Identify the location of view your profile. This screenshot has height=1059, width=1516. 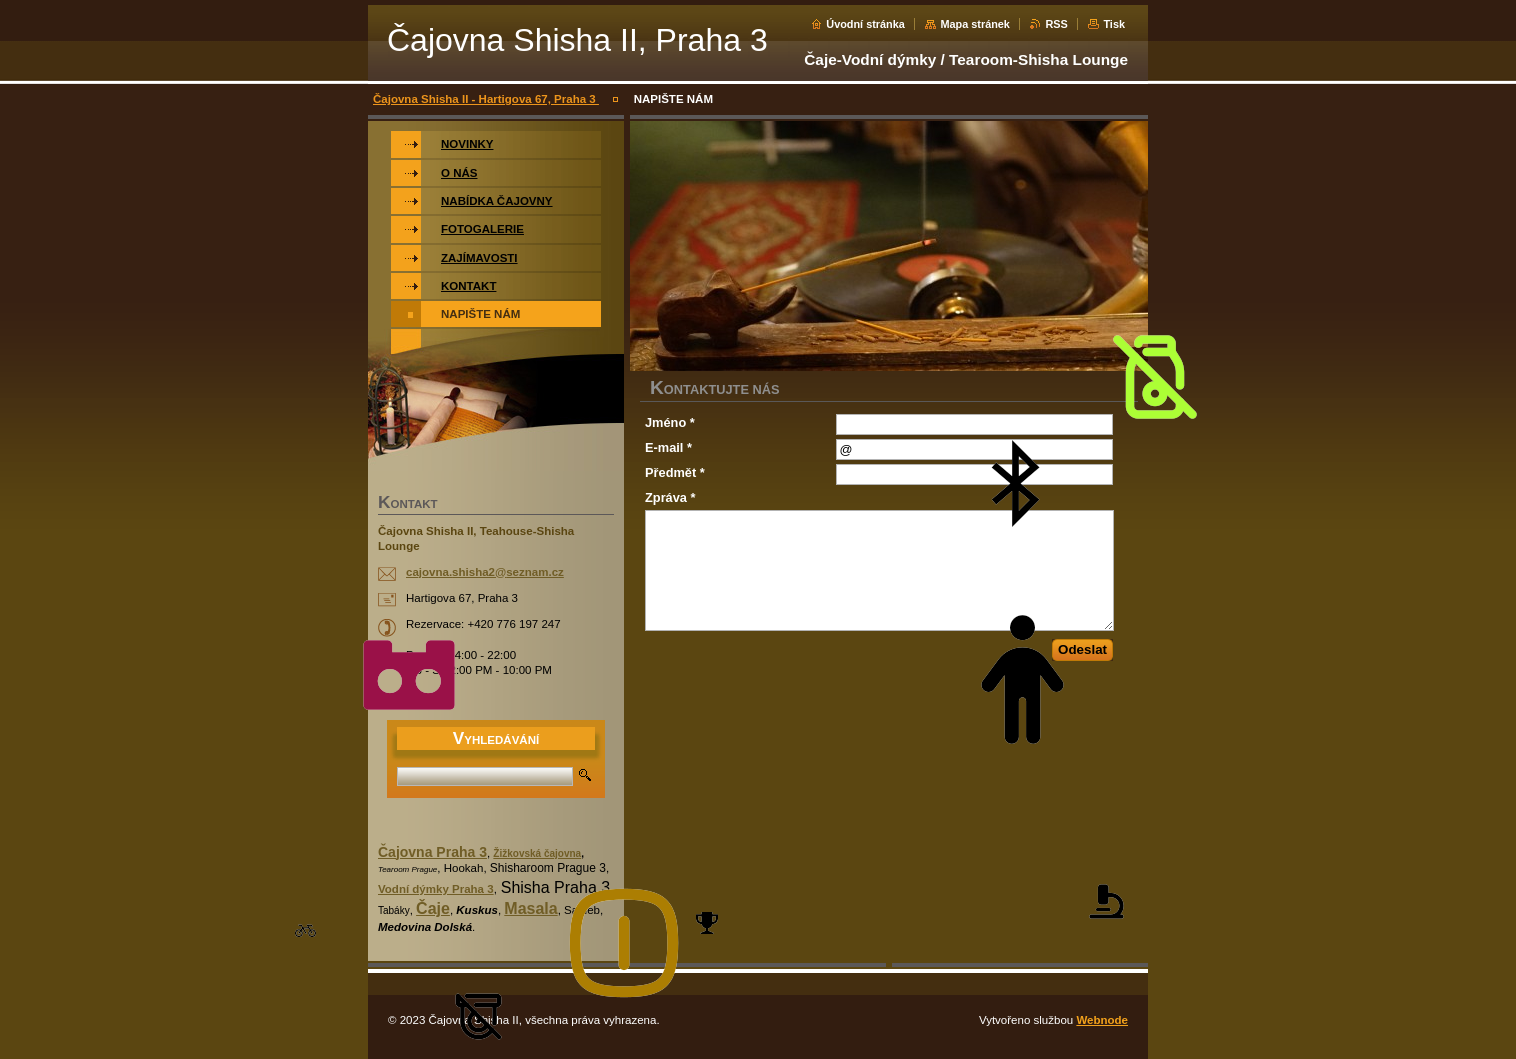
(1022, 679).